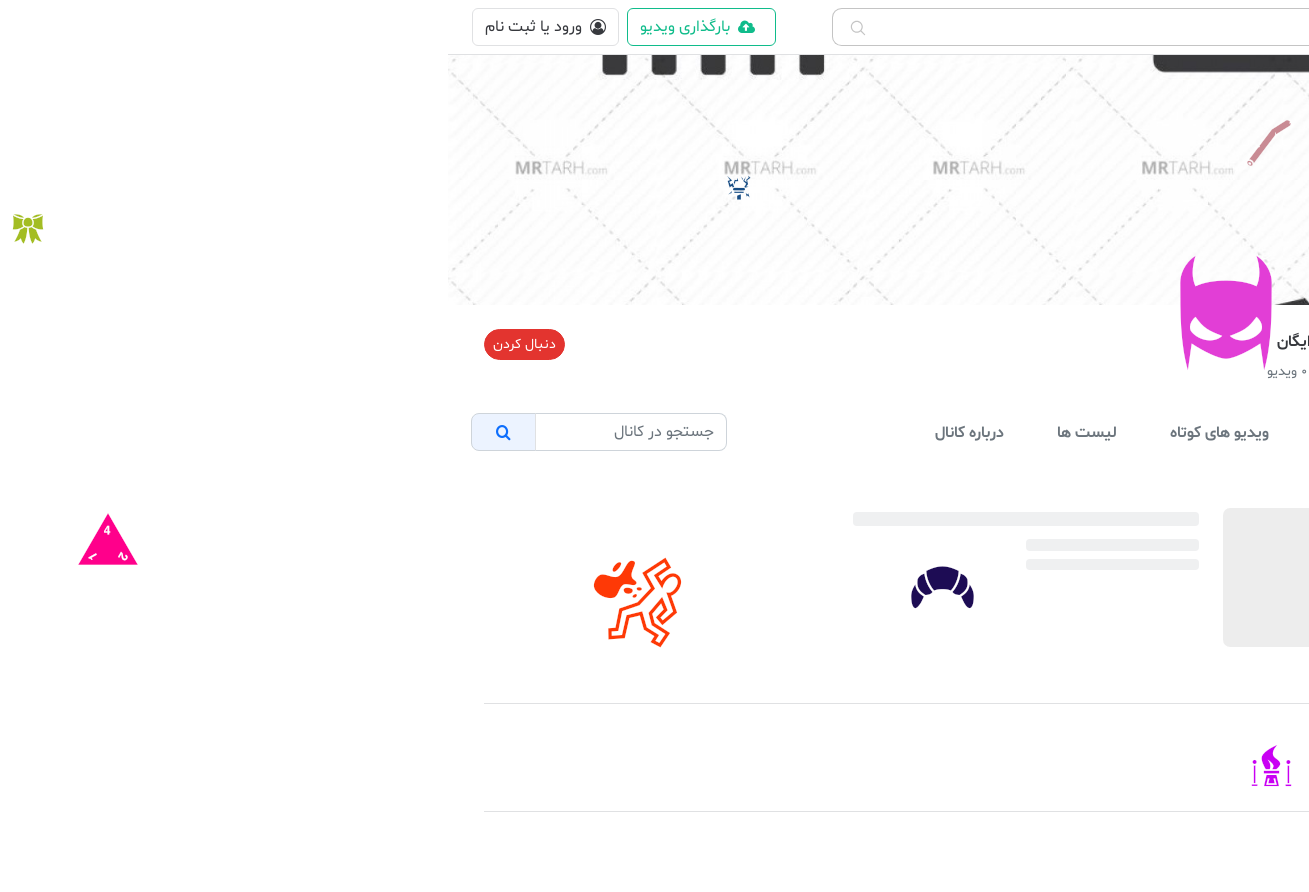 The width and height of the screenshot is (1309, 892). What do you see at coordinates (1271, 765) in the screenshot?
I see `access fire shrine location in game` at bounding box center [1271, 765].